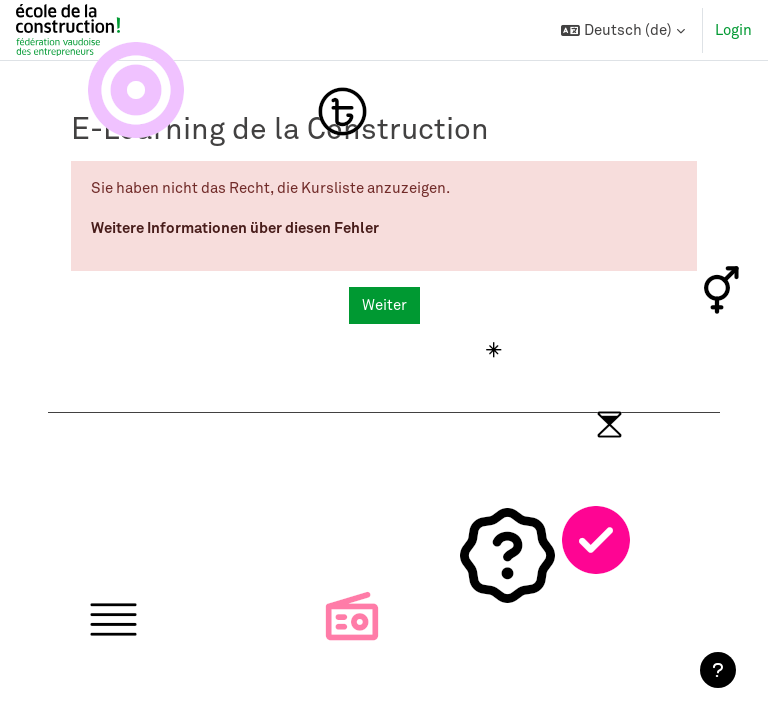  Describe the element at coordinates (494, 350) in the screenshot. I see `indicates a featured or highlighted item` at that location.